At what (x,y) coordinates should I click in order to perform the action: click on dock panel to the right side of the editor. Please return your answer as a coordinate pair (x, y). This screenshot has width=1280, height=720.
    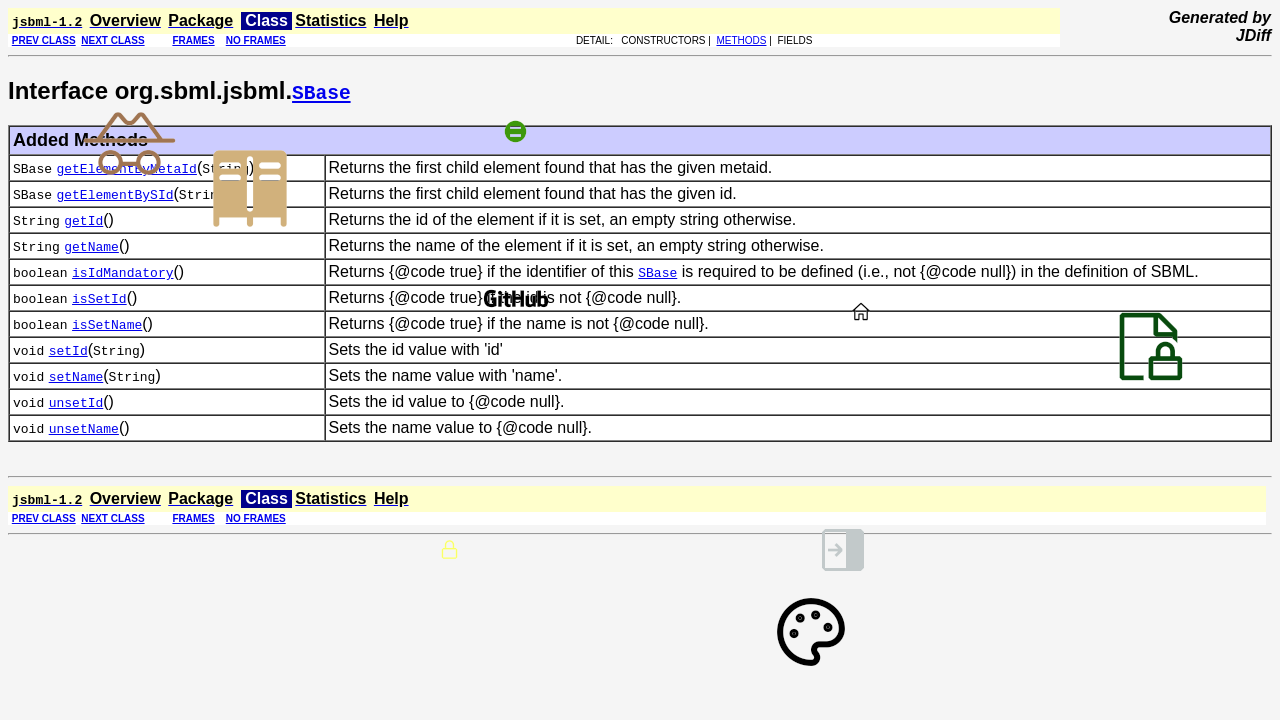
    Looking at the image, I should click on (843, 550).